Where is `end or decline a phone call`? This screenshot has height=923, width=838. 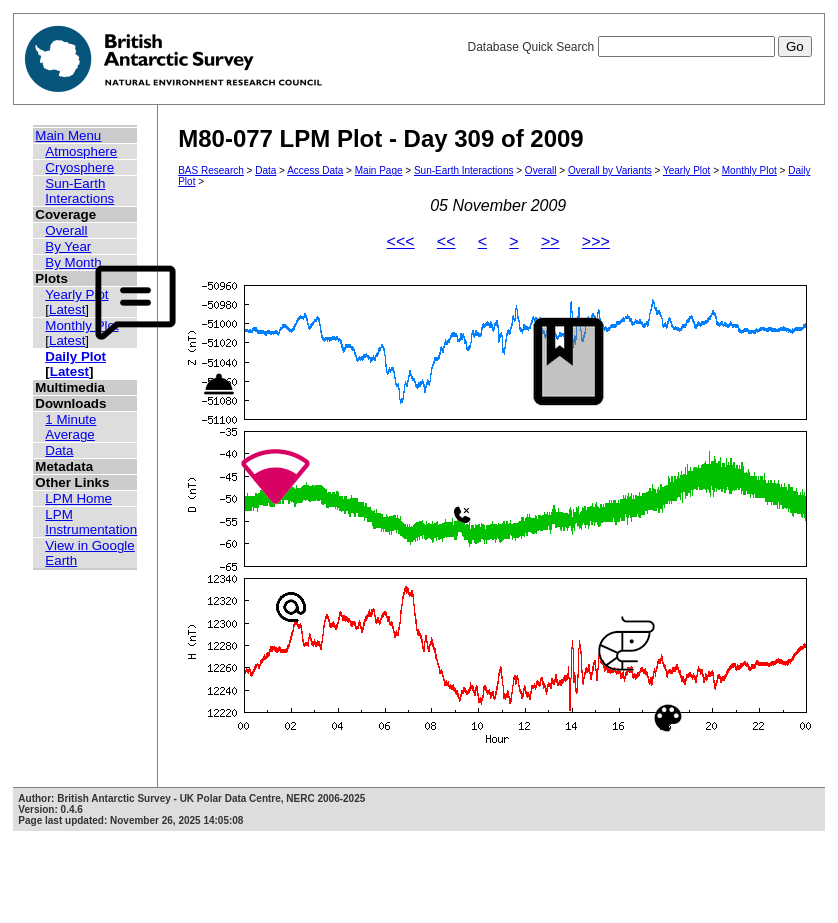 end or decline a phone call is located at coordinates (462, 514).